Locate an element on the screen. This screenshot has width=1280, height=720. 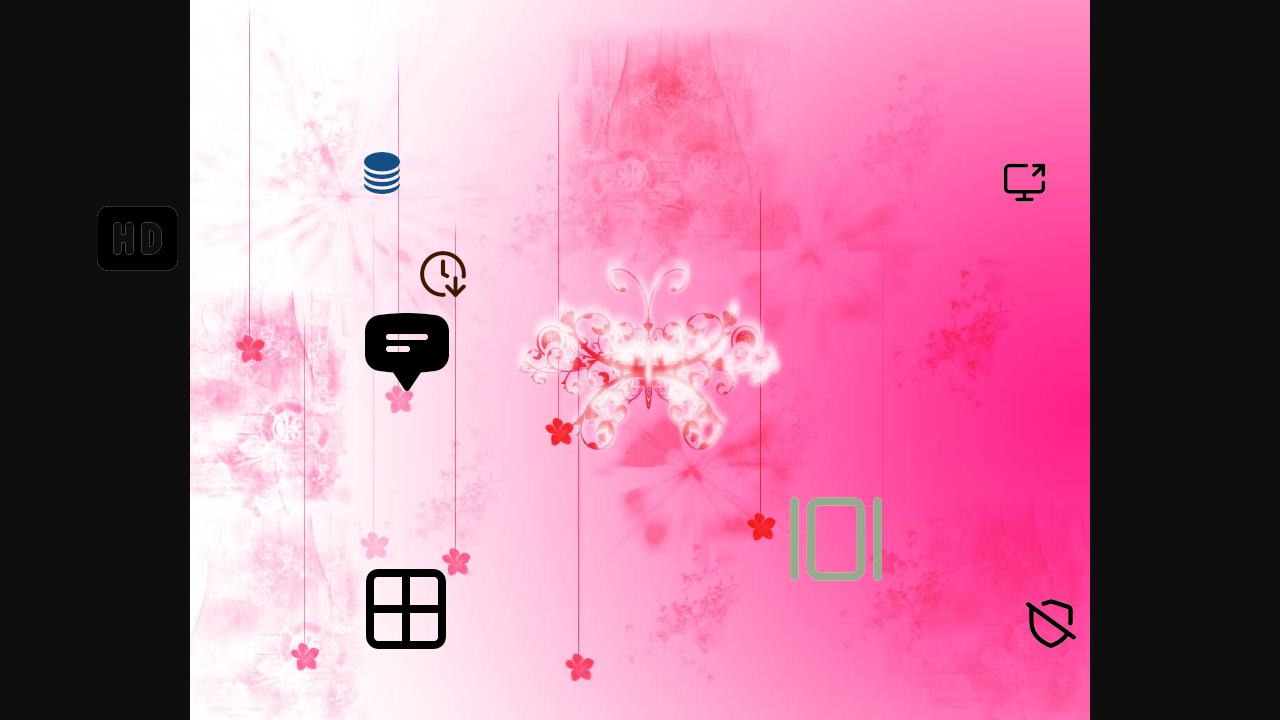
browse images in horizontal gallery view is located at coordinates (836, 539).